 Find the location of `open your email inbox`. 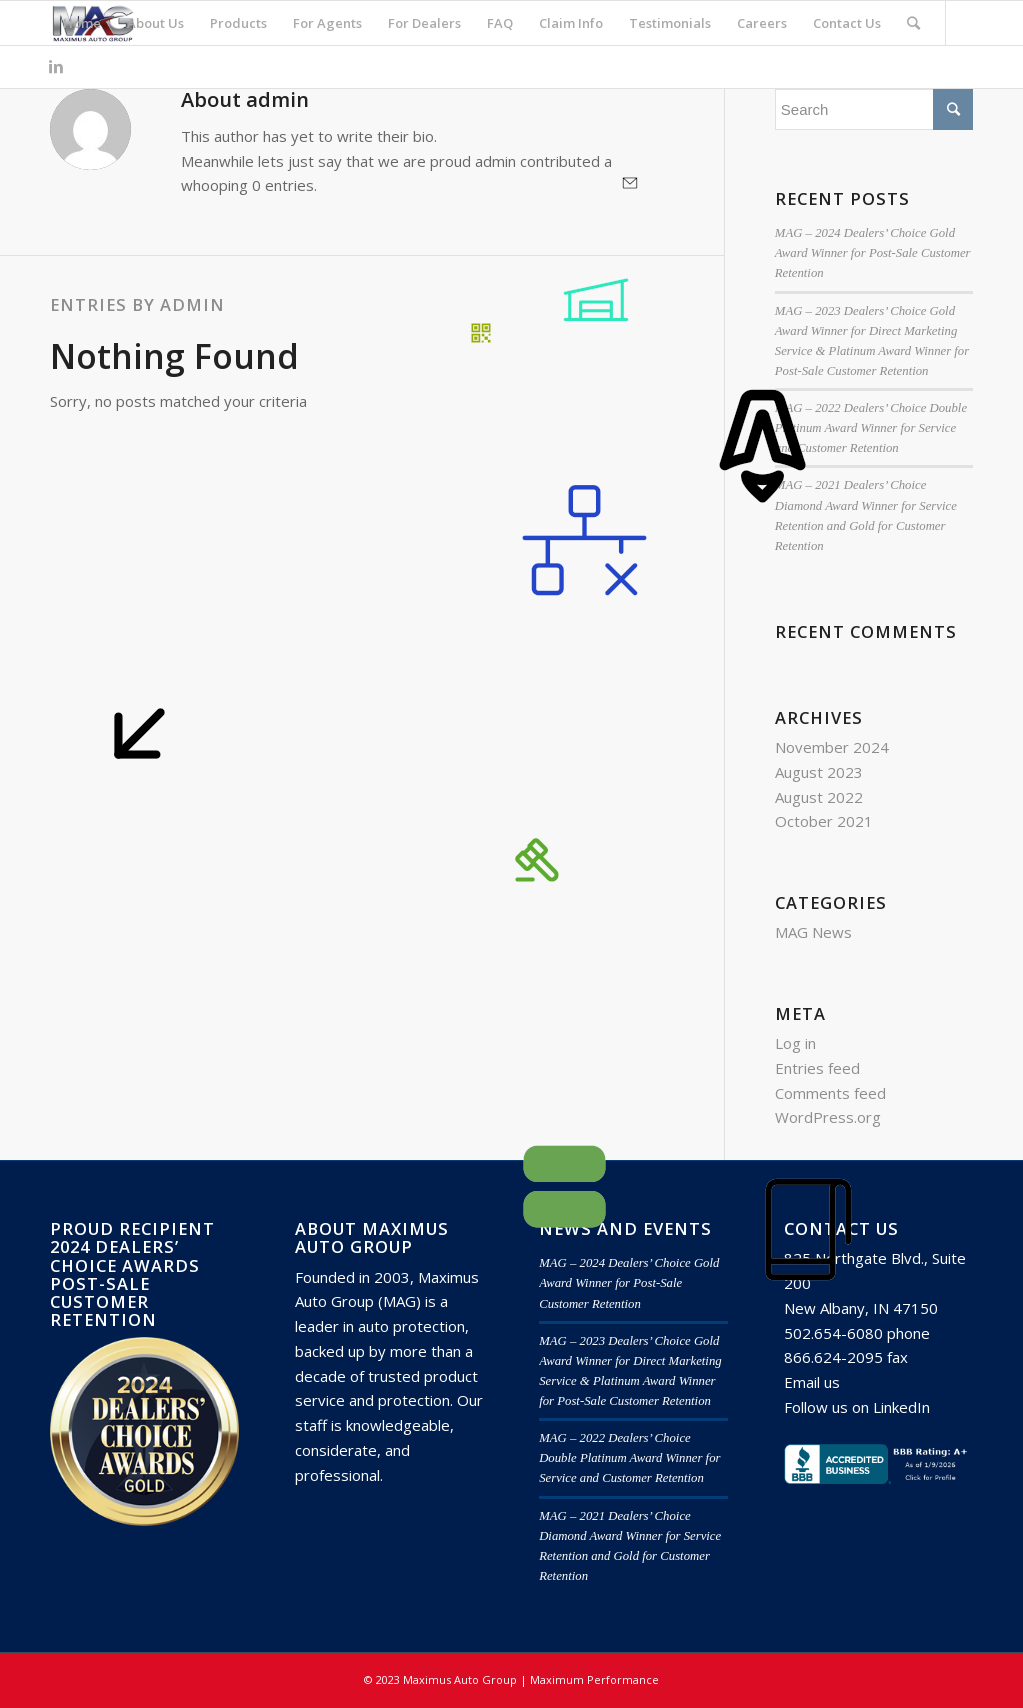

open your email inbox is located at coordinates (630, 183).